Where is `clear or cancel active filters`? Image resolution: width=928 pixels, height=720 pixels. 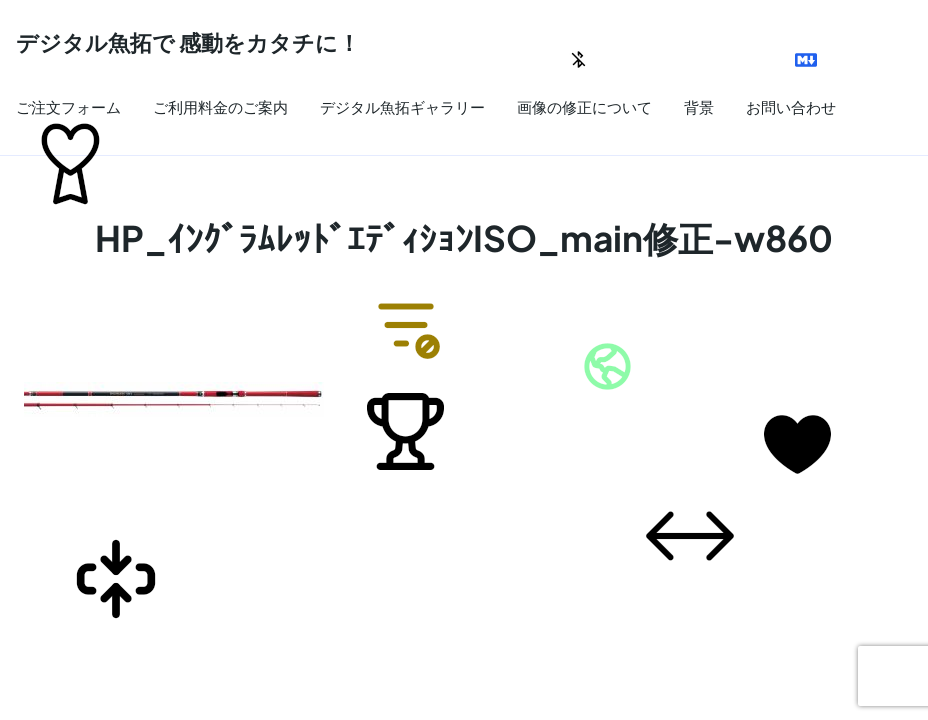 clear or cancel active filters is located at coordinates (406, 325).